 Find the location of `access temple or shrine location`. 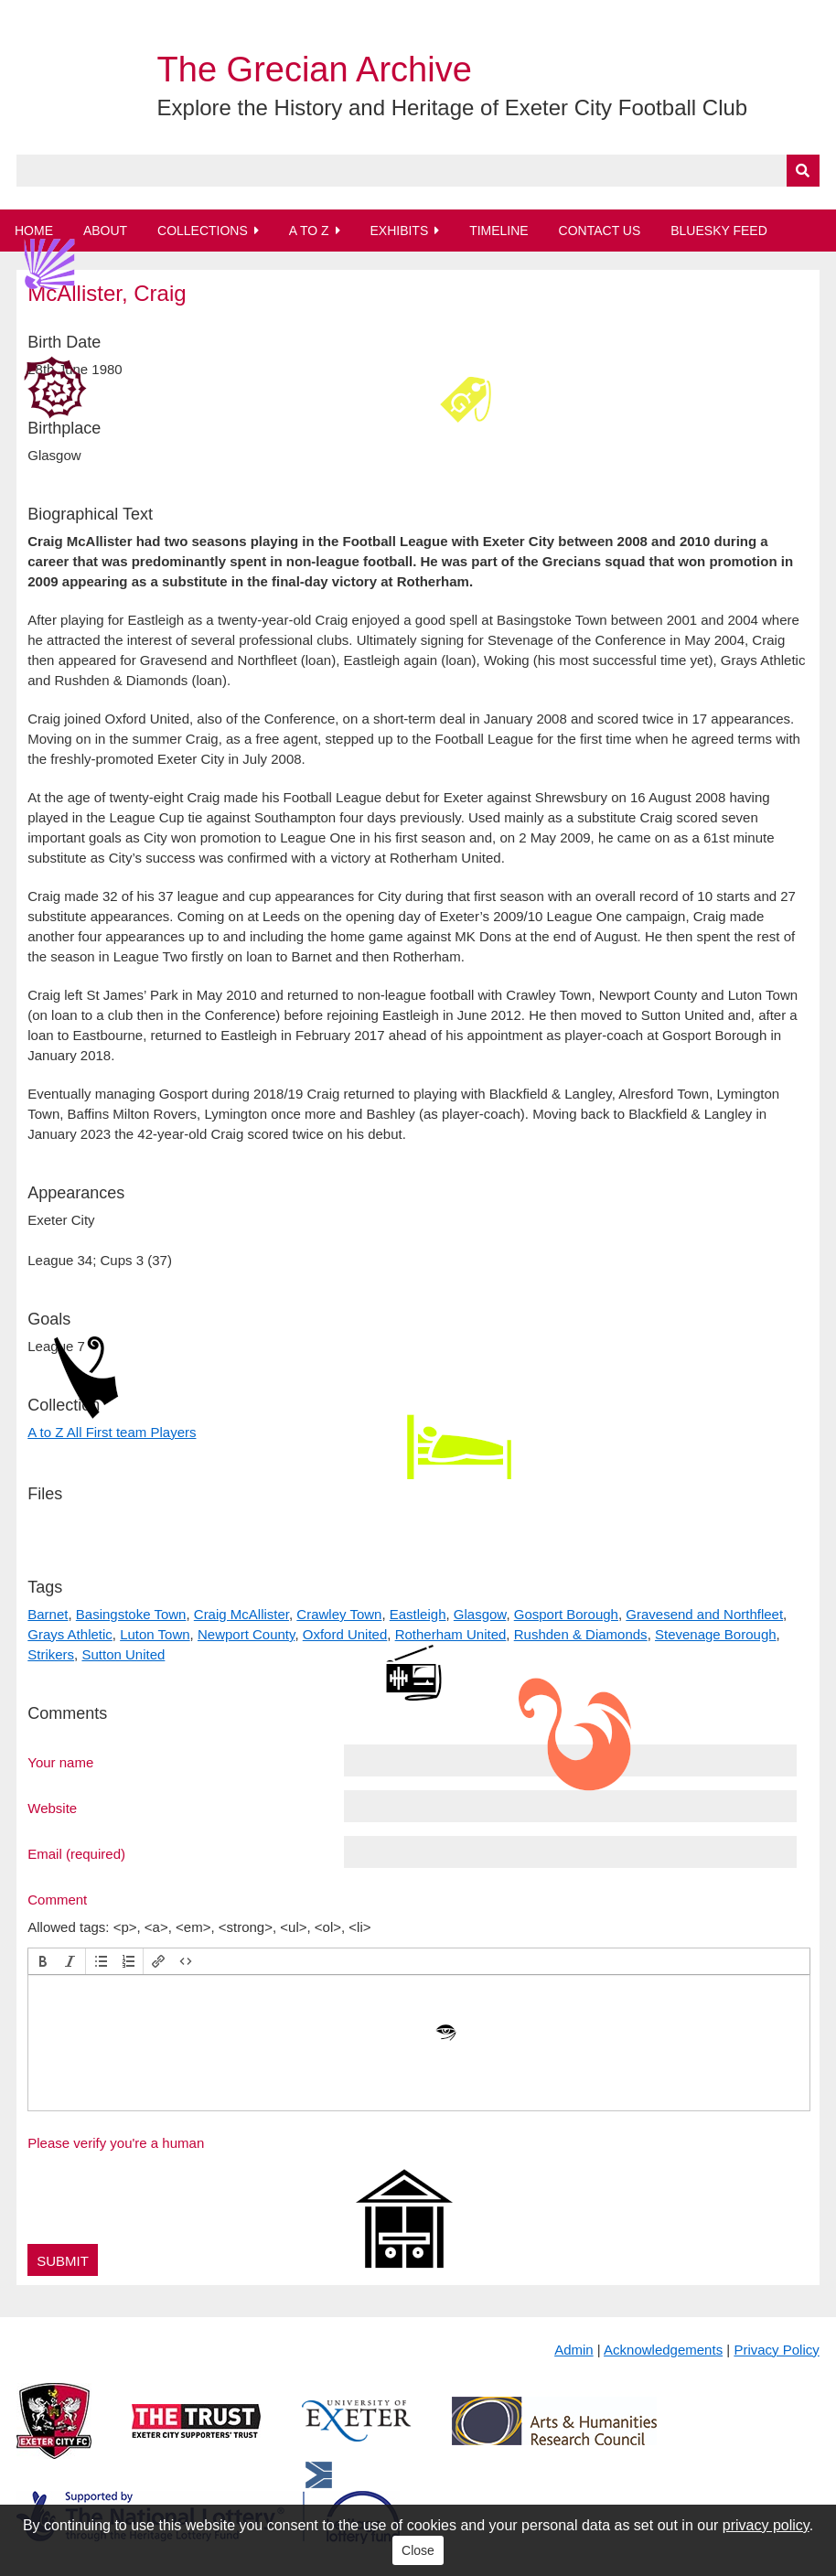

access temple or shrine location is located at coordinates (404, 2218).